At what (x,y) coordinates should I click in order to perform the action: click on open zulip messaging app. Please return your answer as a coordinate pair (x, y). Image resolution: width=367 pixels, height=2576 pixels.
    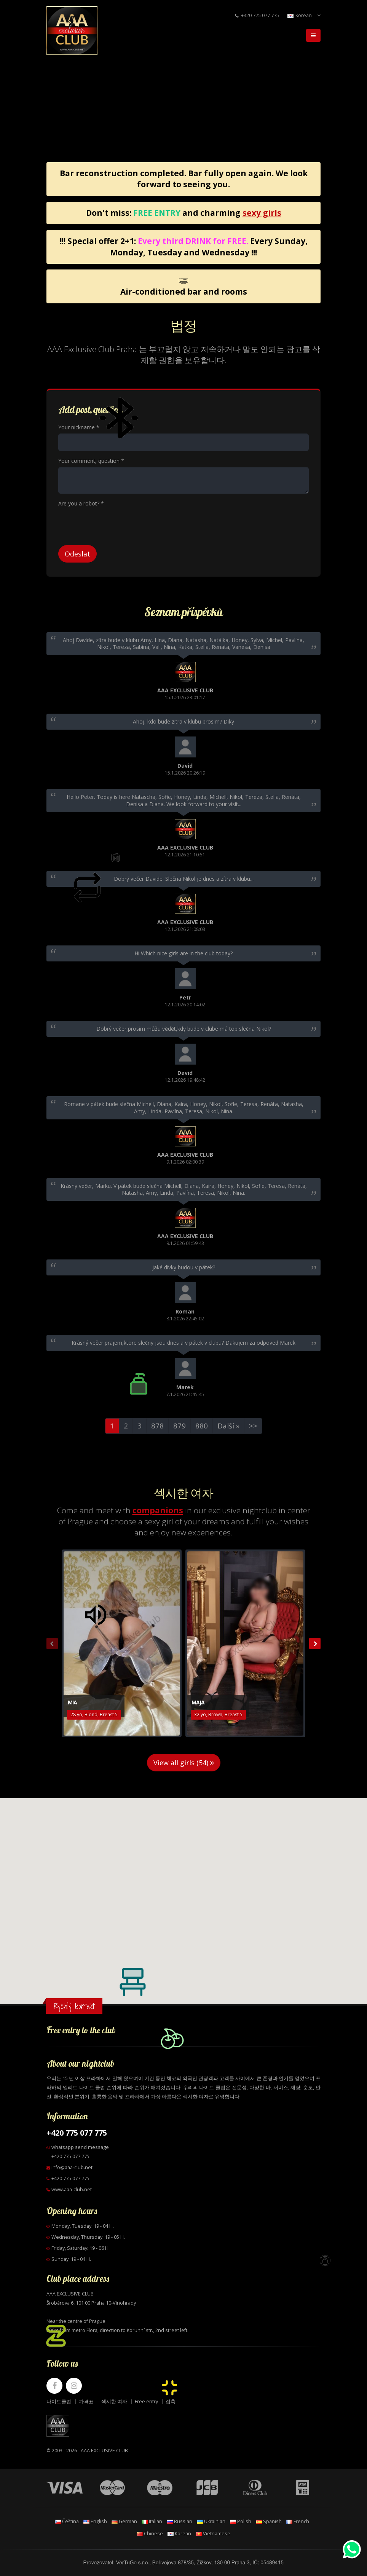
    Looking at the image, I should click on (56, 2336).